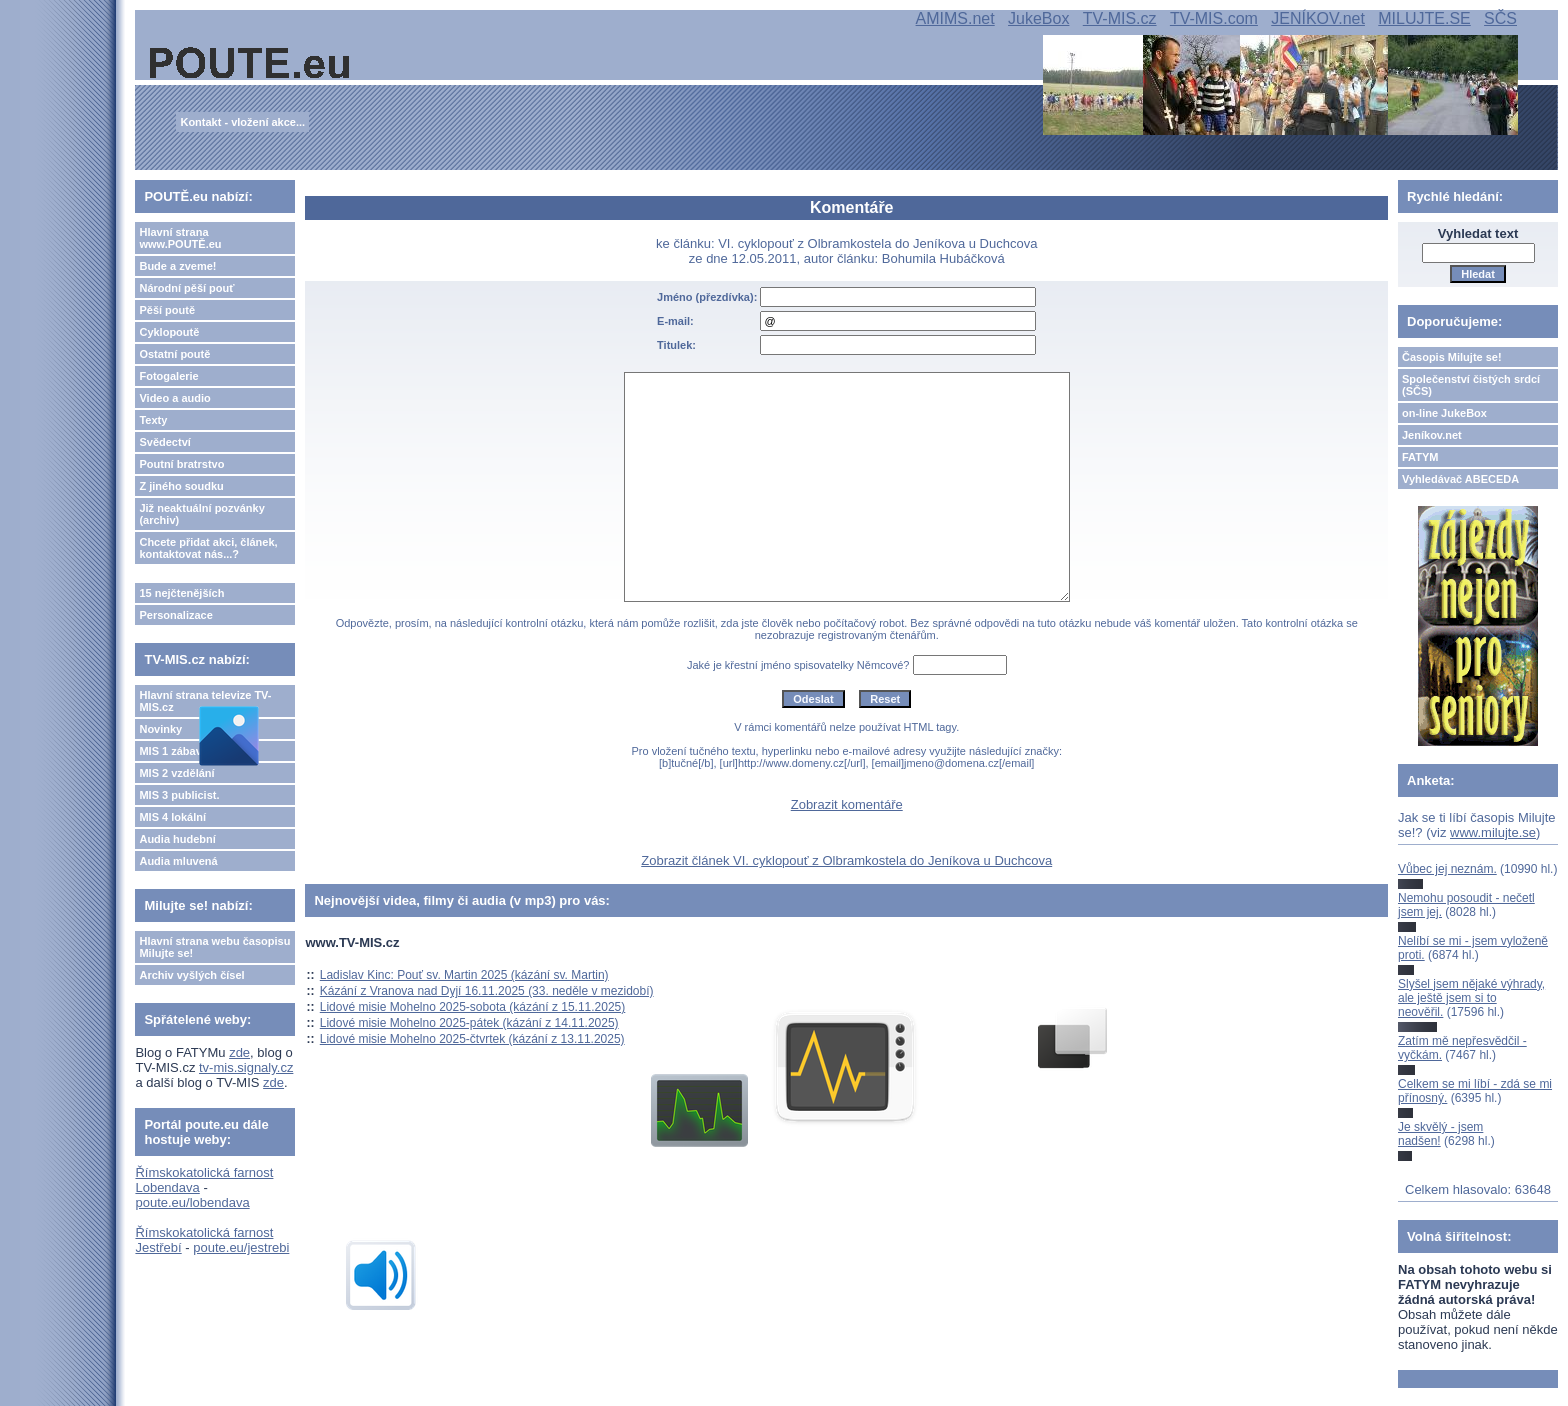  I want to click on open task manager to view system performance, so click(699, 1110).